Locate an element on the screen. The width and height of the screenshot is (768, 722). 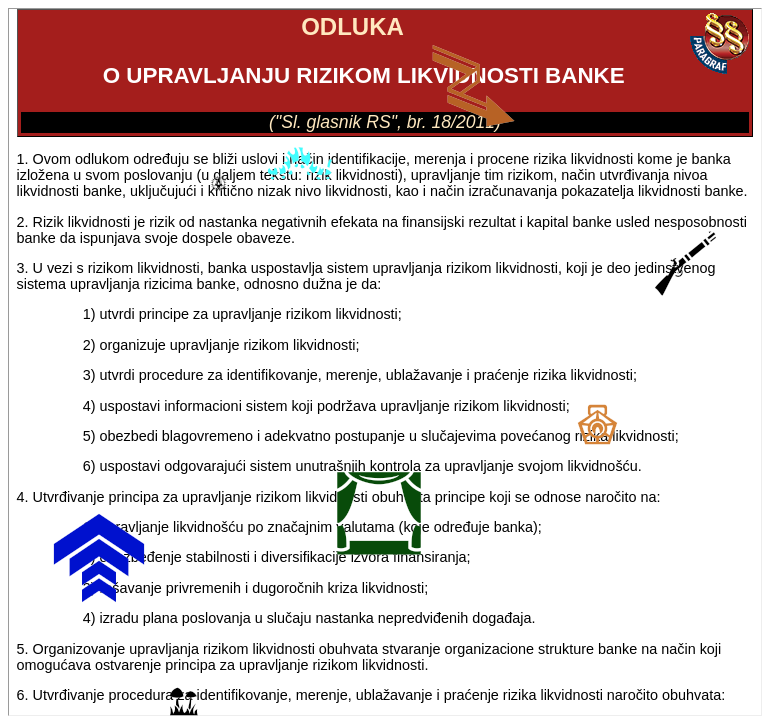
select musket weapon in game inventory is located at coordinates (685, 263).